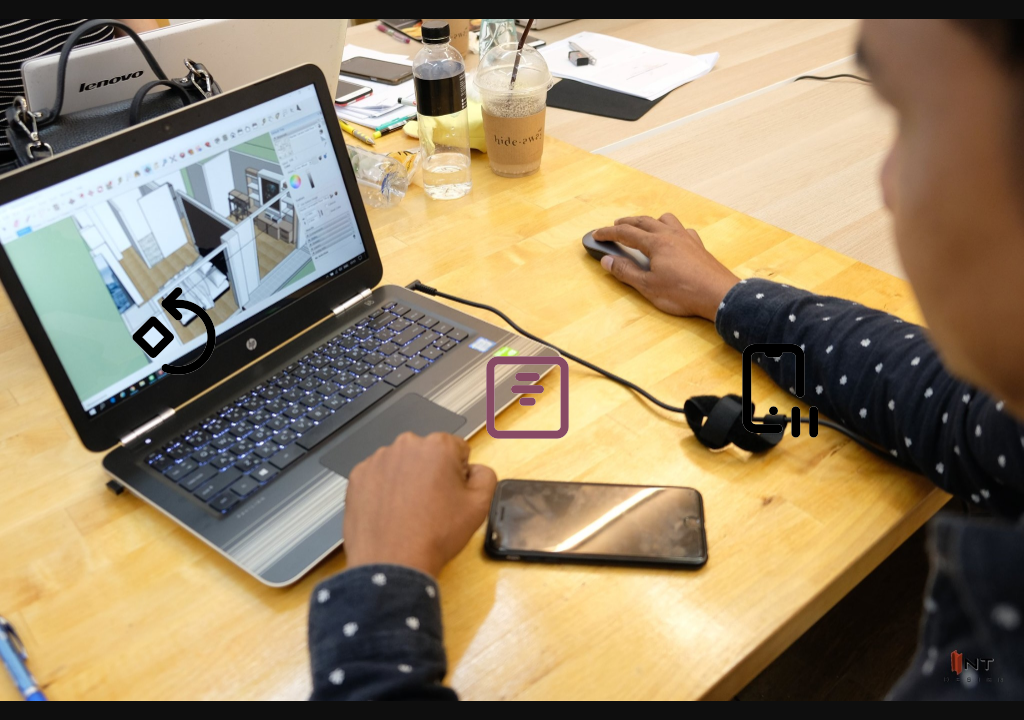 This screenshot has width=1024, height=720. Describe the element at coordinates (174, 333) in the screenshot. I see `refresh or reload placeholder content` at that location.